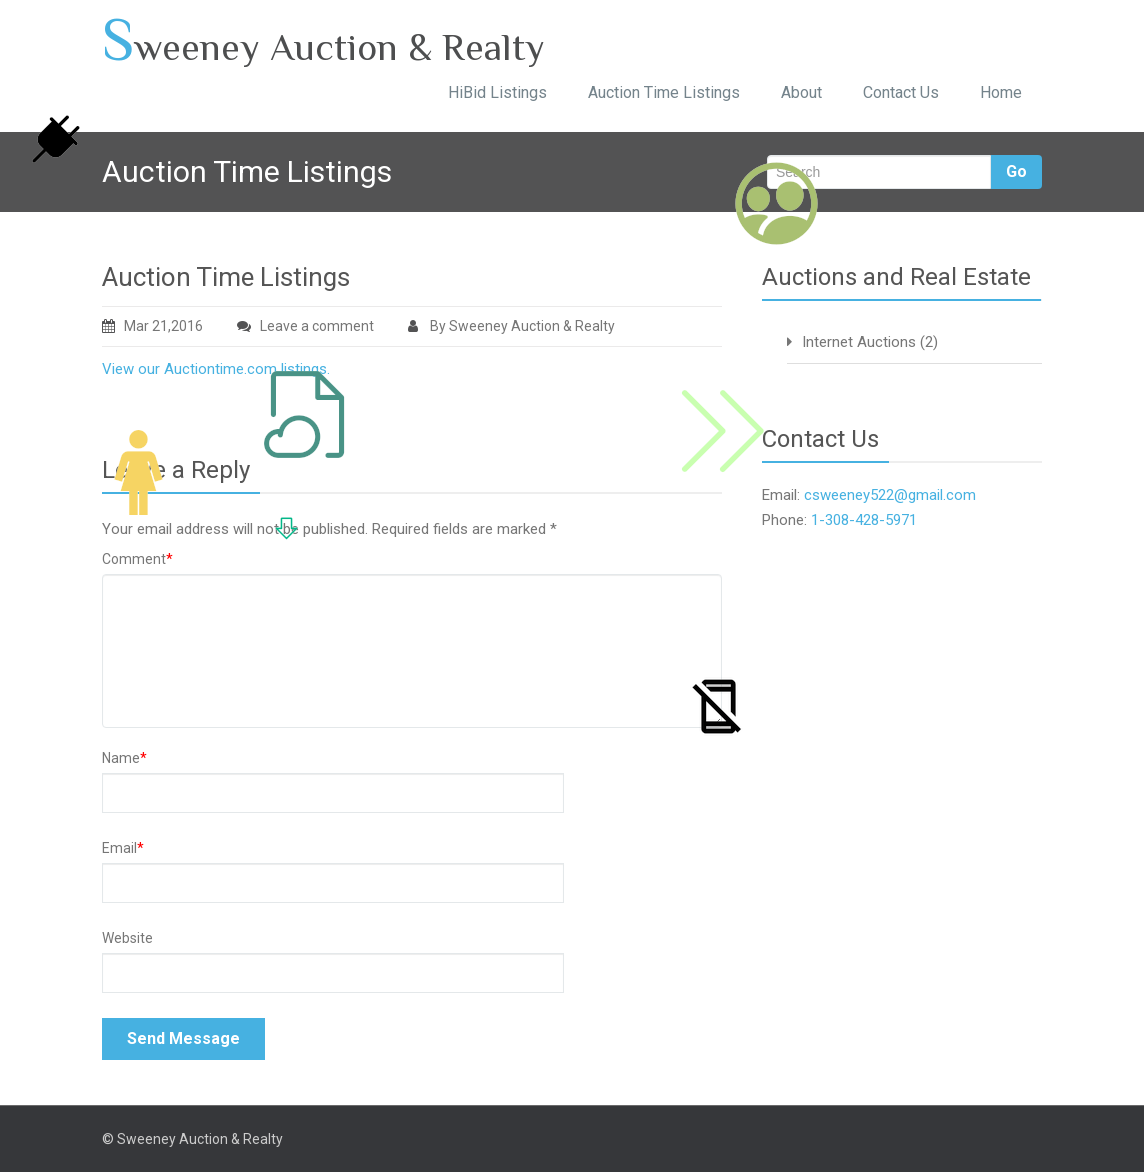  Describe the element at coordinates (718, 706) in the screenshot. I see `no cell phone service available` at that location.